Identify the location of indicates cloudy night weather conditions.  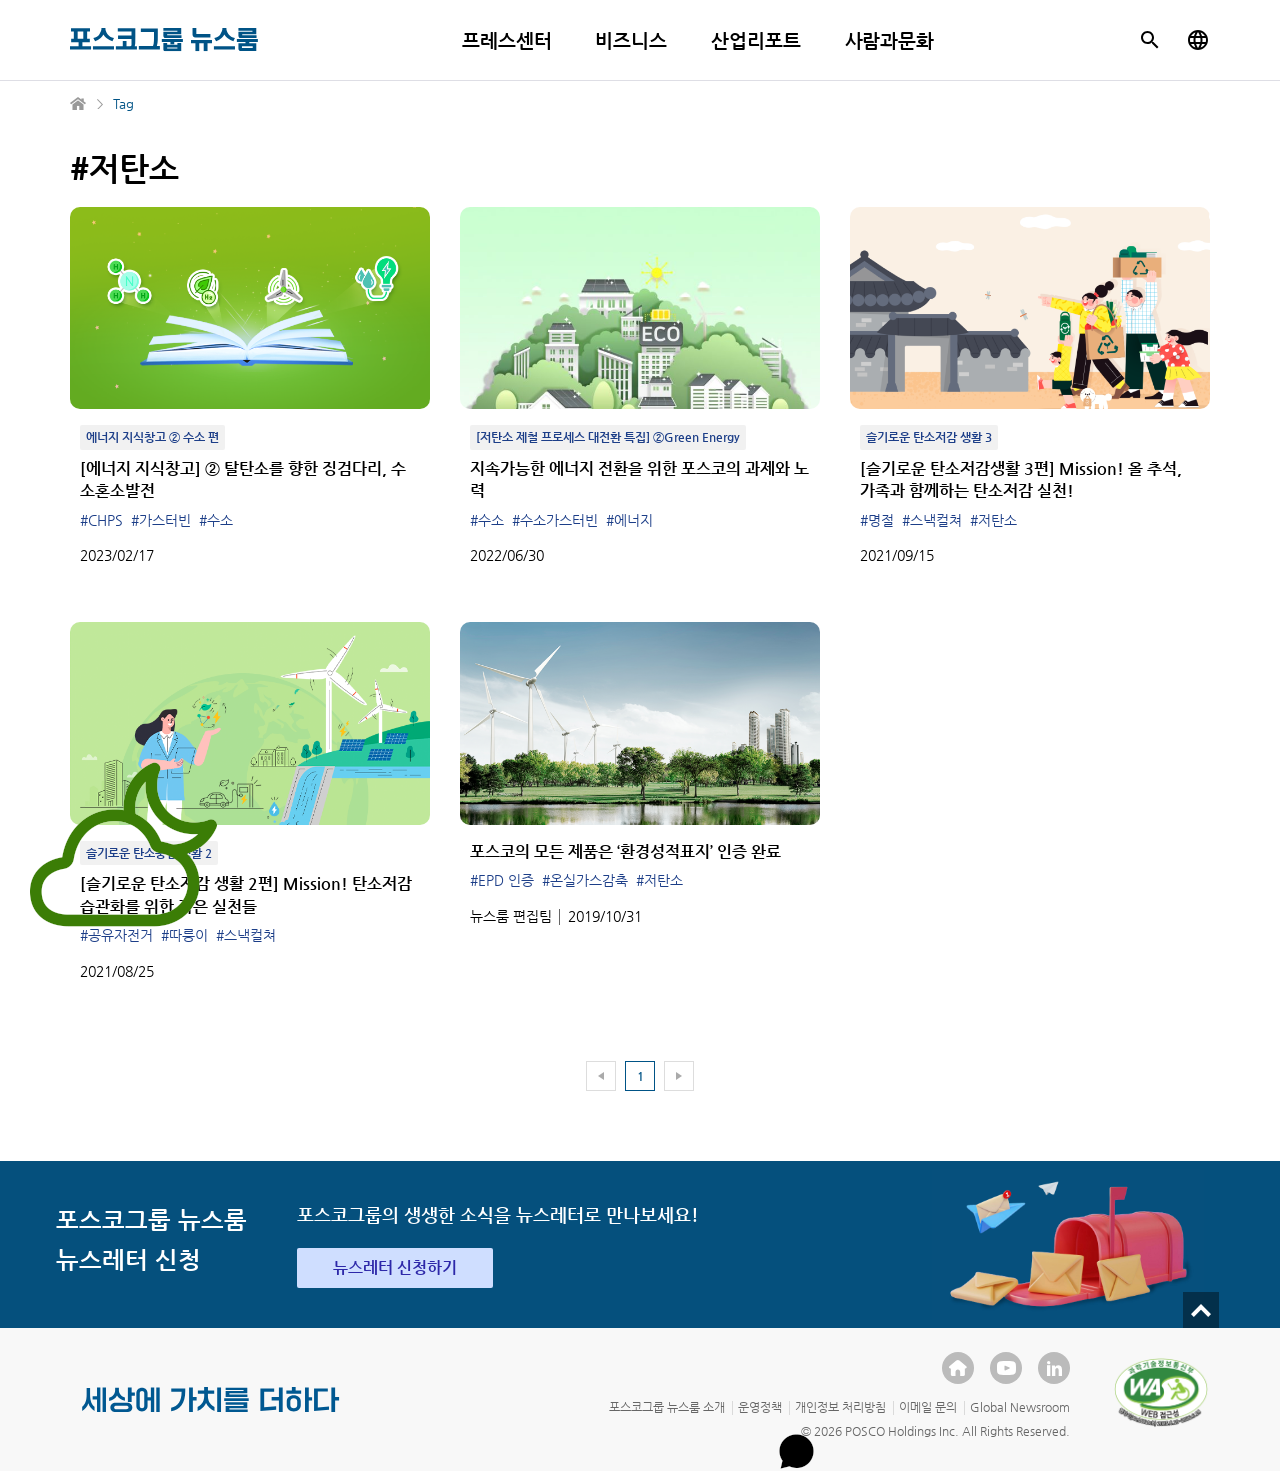
(123, 844).